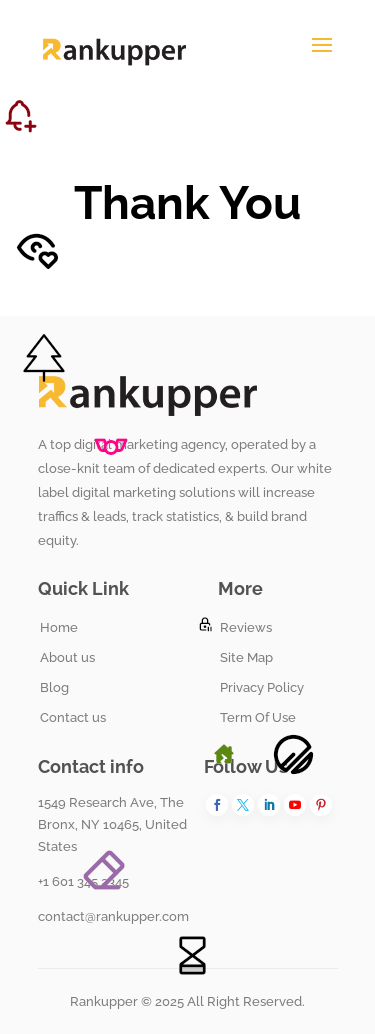 The image size is (375, 1034). Describe the element at coordinates (192, 955) in the screenshot. I see `indicates time is running low` at that location.